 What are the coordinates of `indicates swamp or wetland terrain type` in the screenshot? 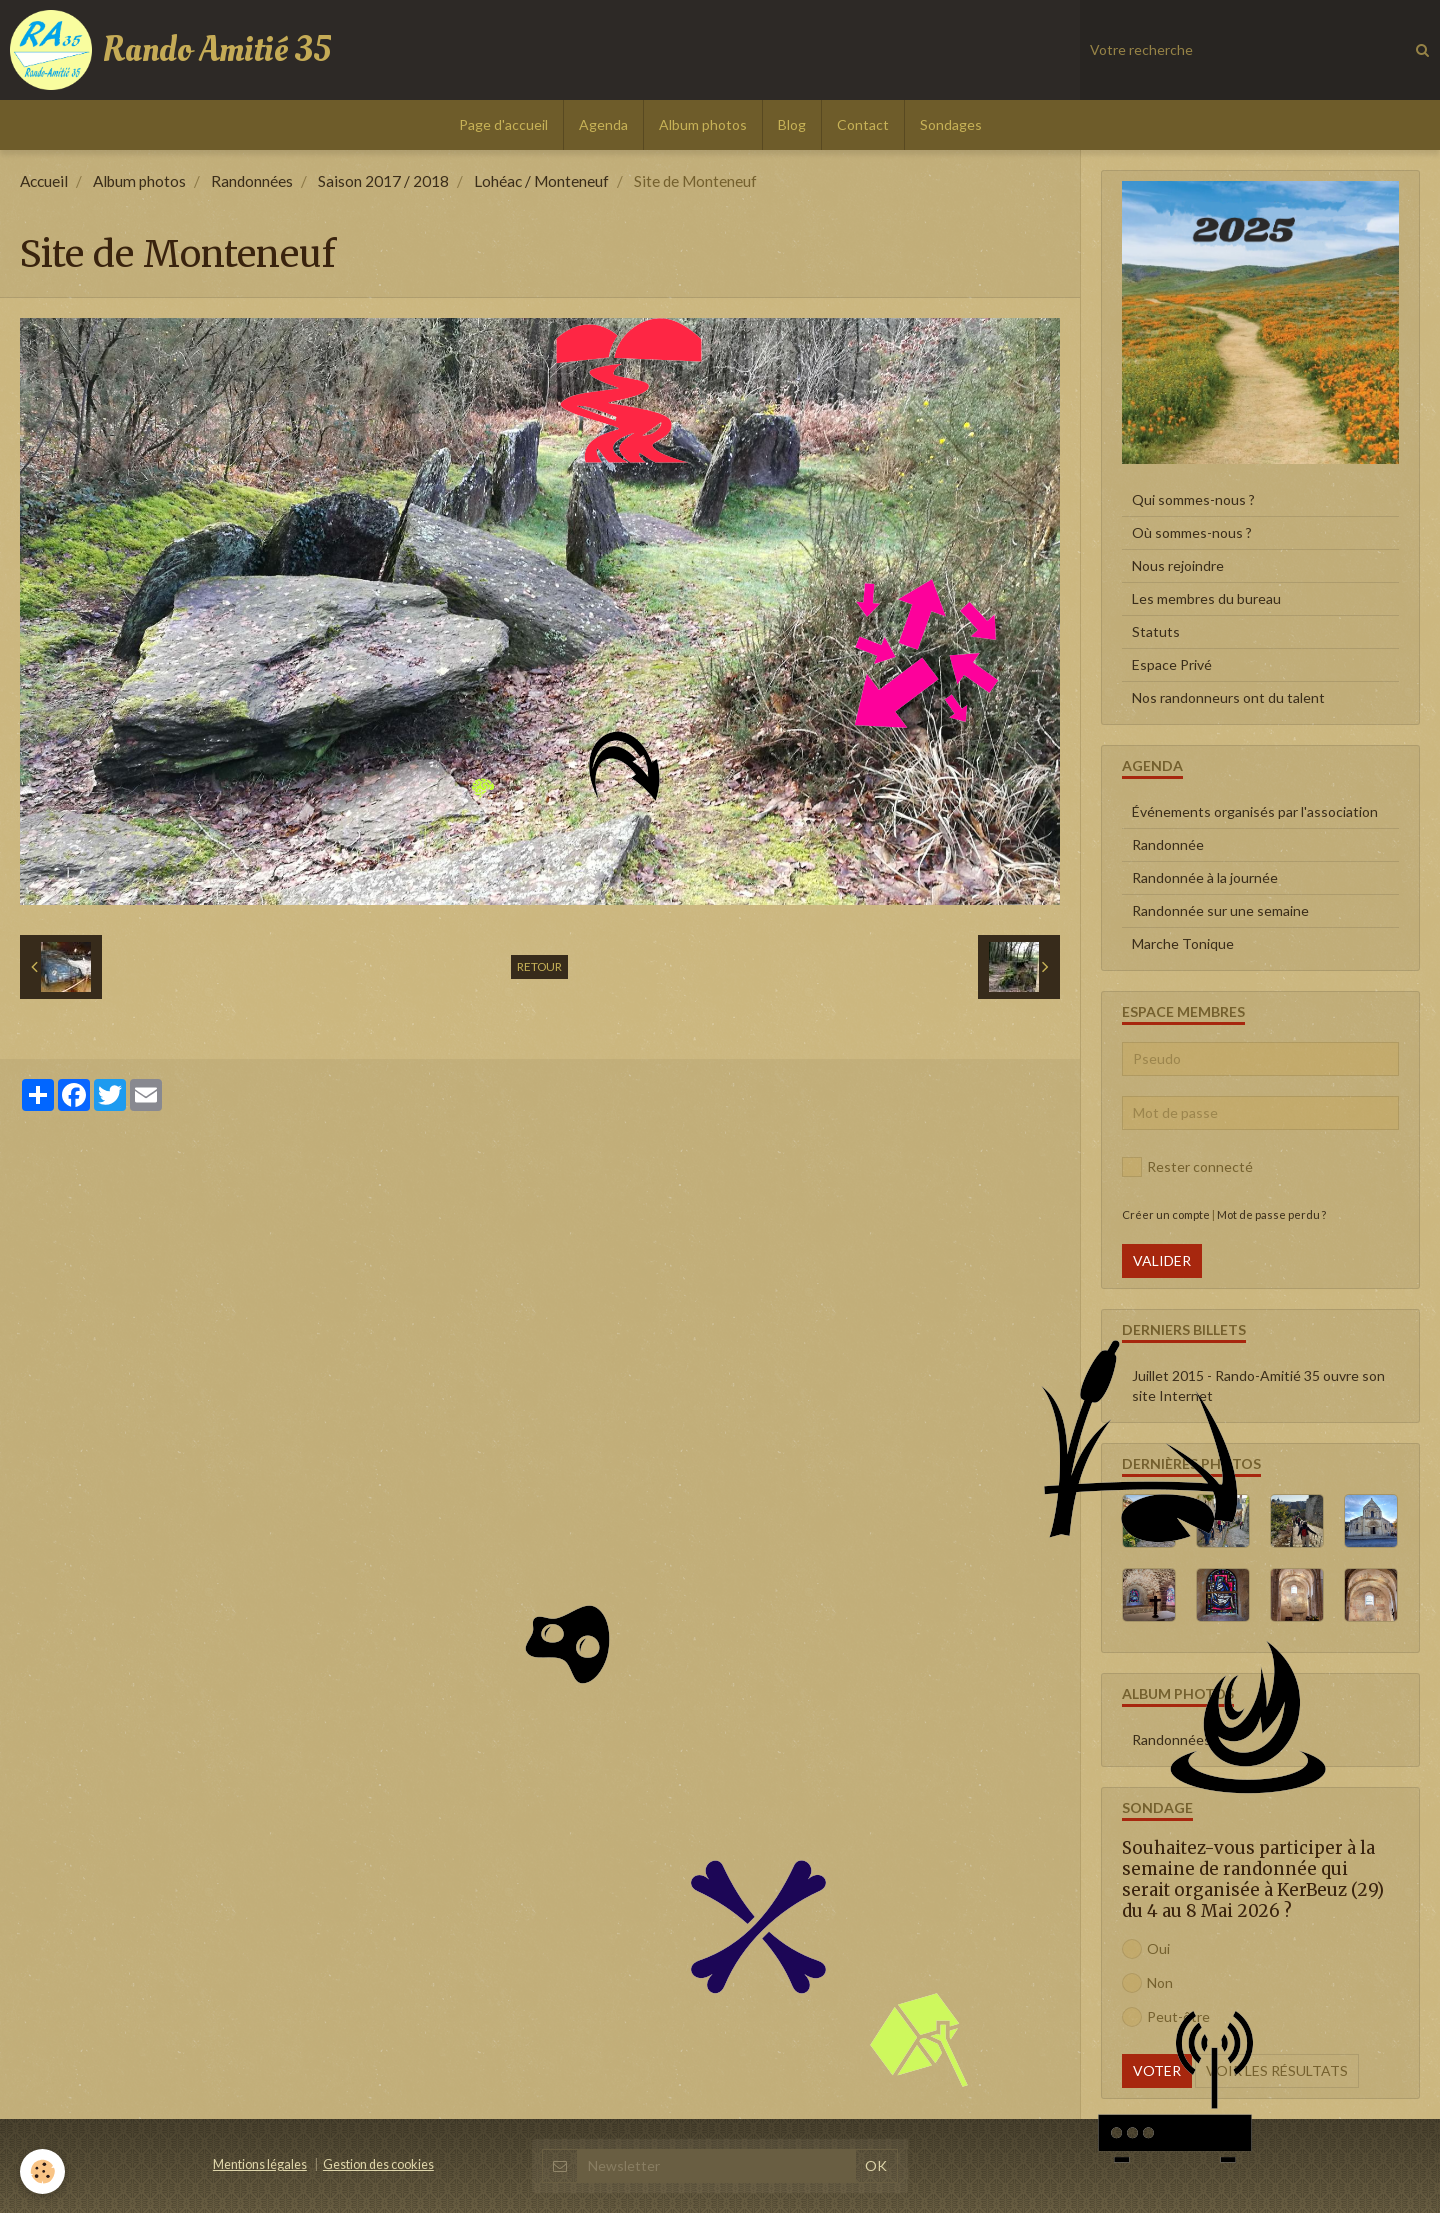 It's located at (1139, 1439).